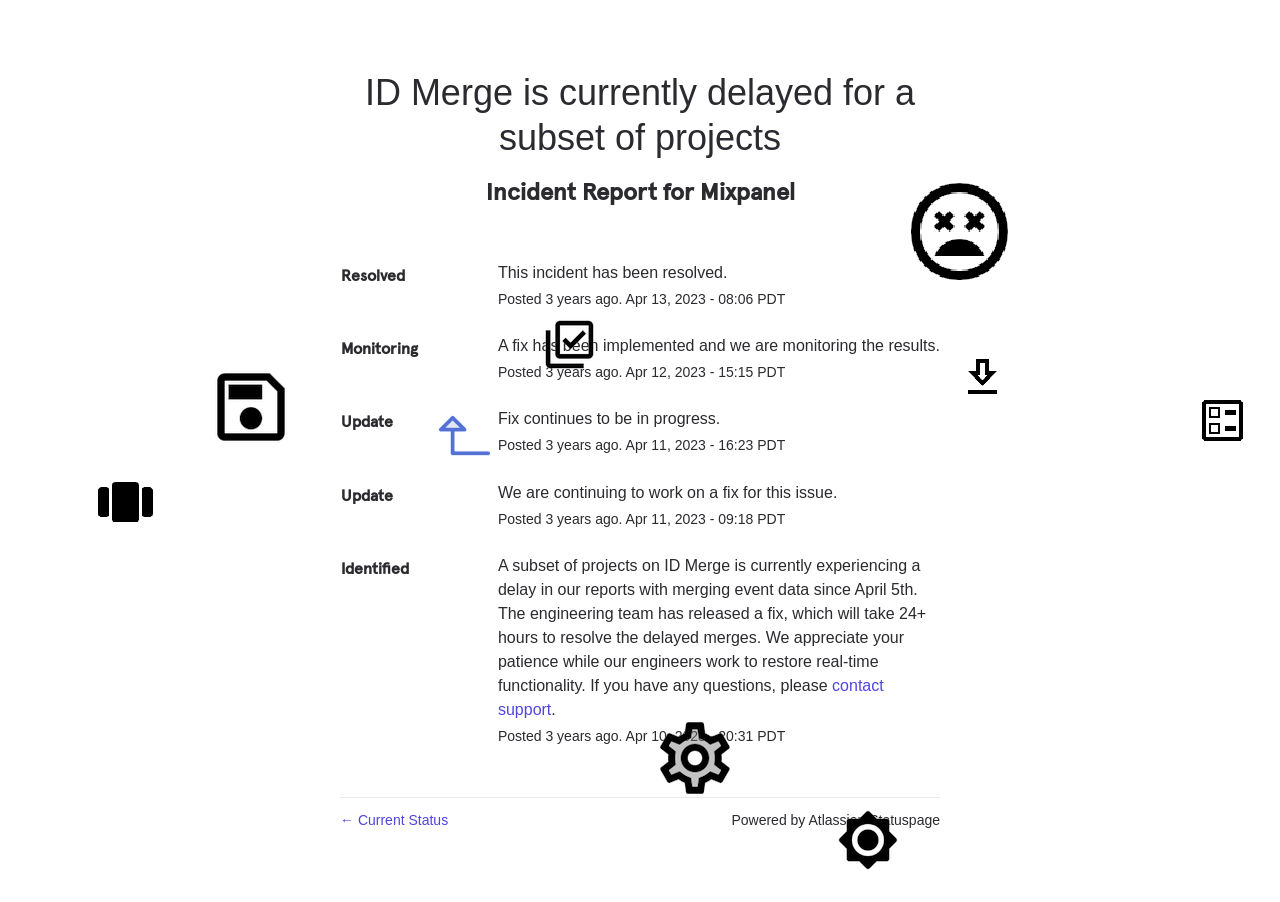  Describe the element at coordinates (462, 437) in the screenshot. I see `go back and return to top` at that location.